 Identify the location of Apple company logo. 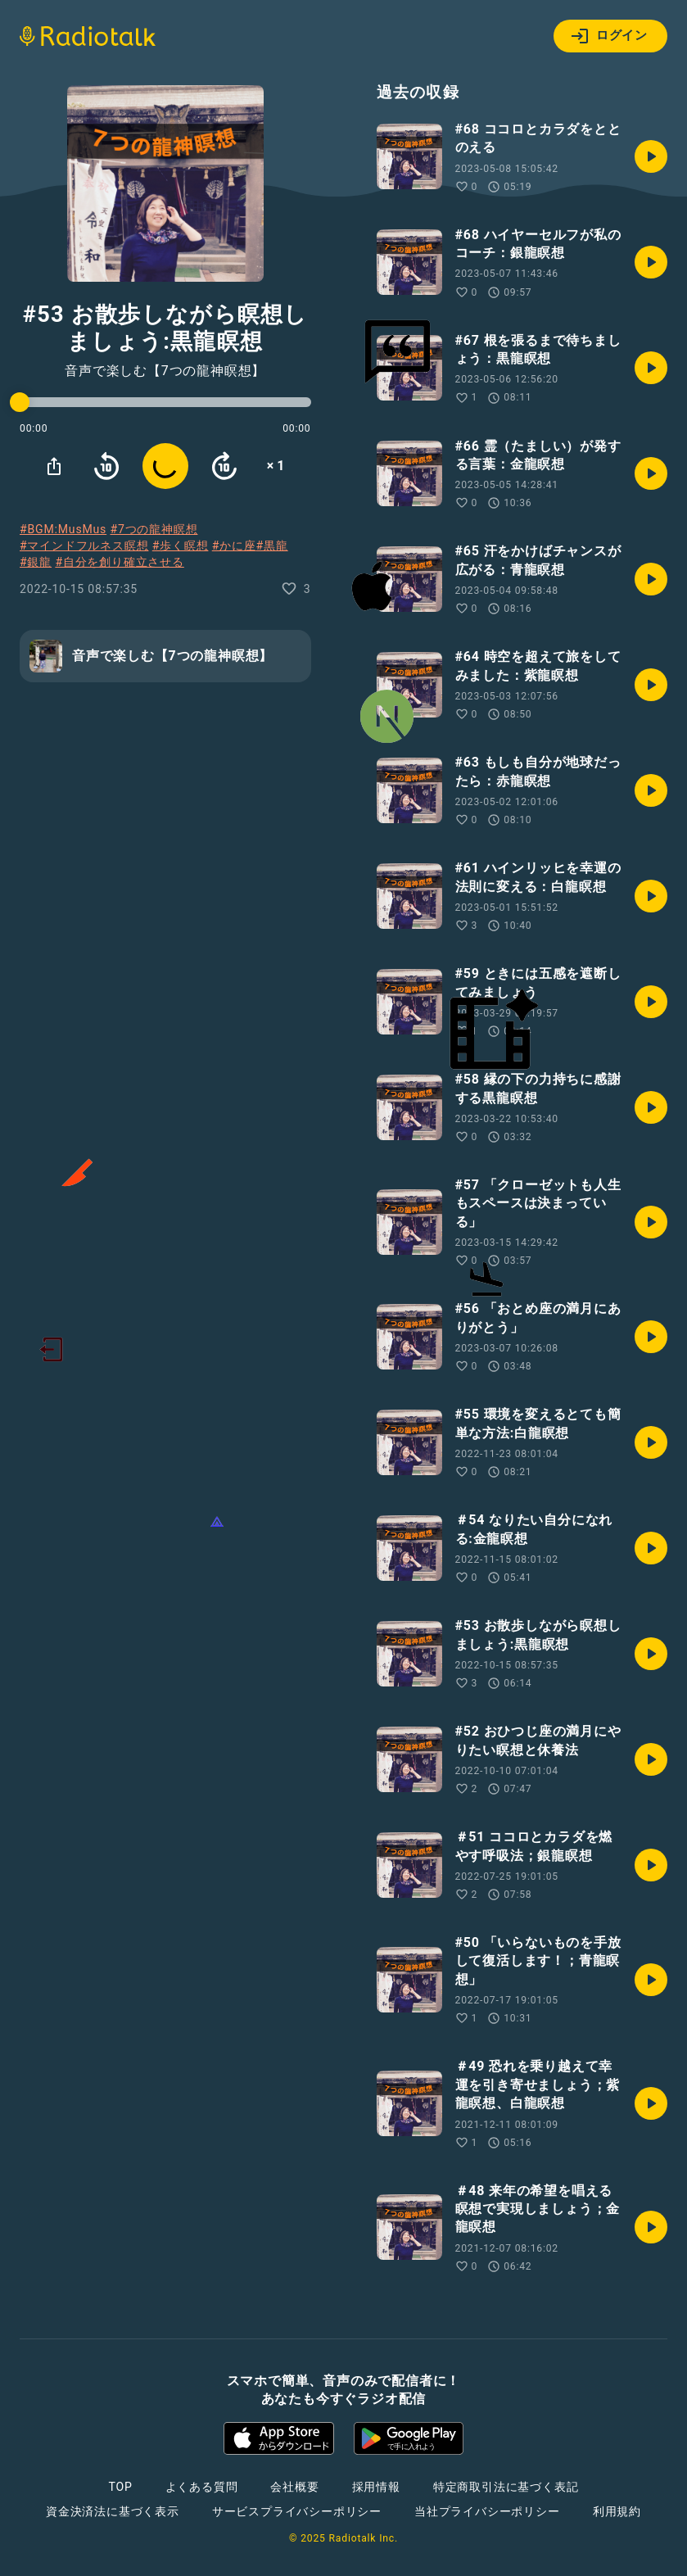
(373, 586).